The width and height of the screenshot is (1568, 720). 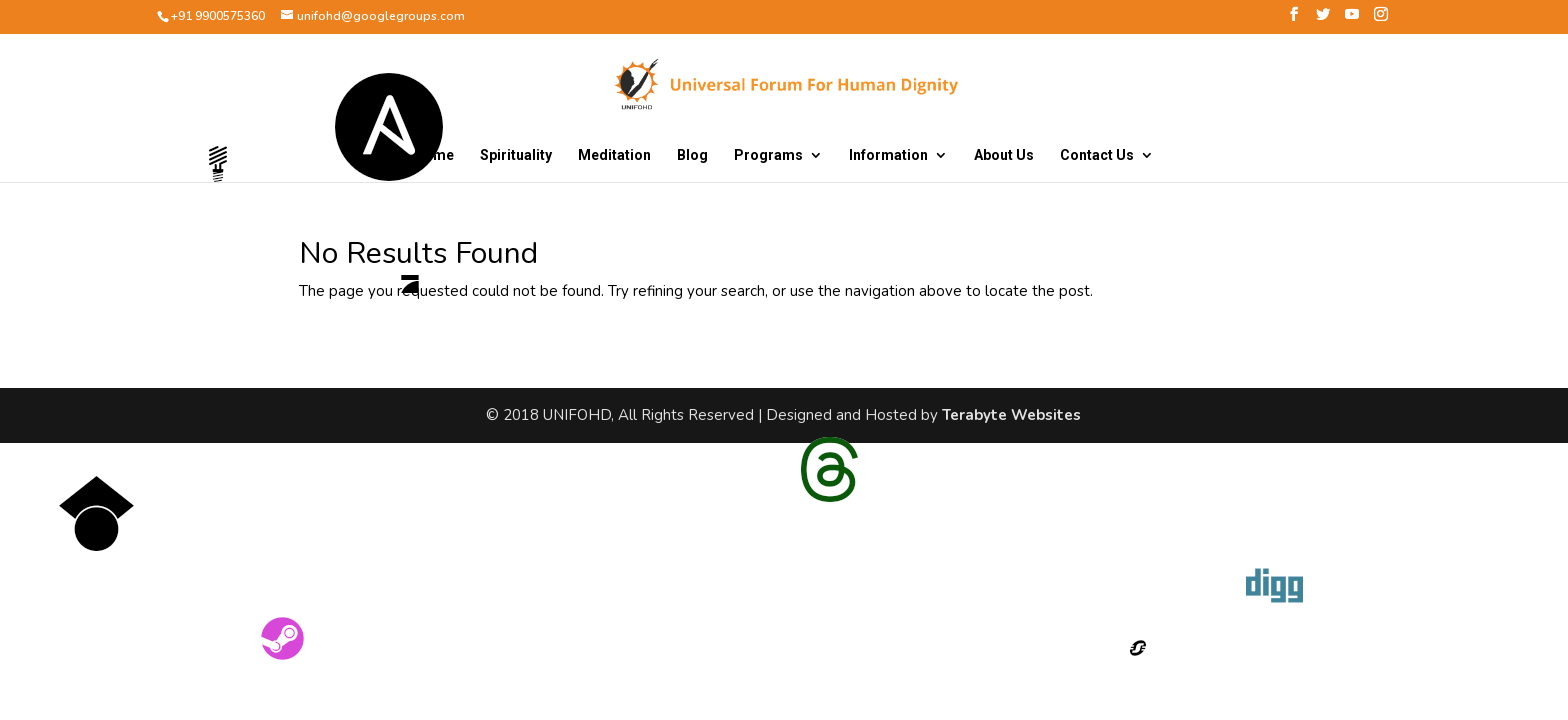 I want to click on ProSieben German TV channel logo, so click(x=410, y=284).